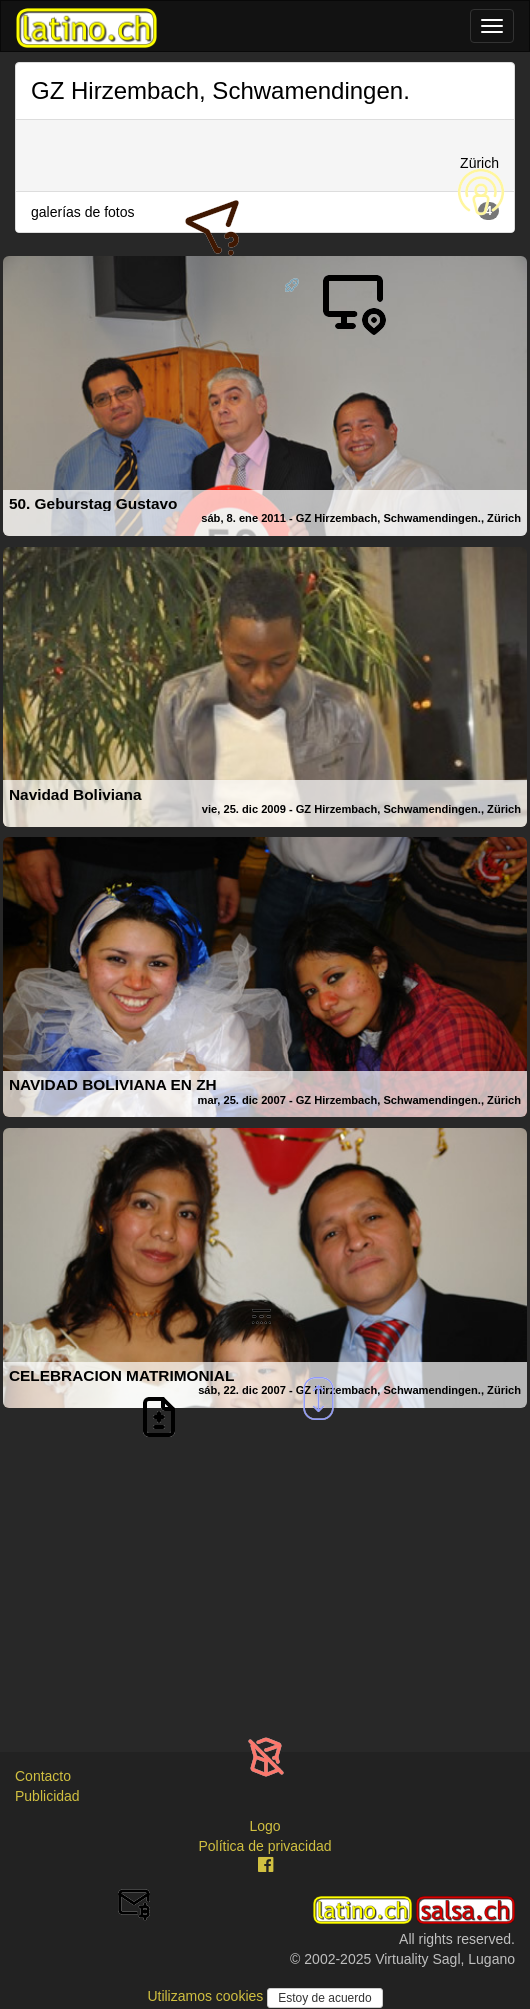 Image resolution: width=530 pixels, height=2009 pixels. I want to click on view file differences or changes, so click(159, 1417).